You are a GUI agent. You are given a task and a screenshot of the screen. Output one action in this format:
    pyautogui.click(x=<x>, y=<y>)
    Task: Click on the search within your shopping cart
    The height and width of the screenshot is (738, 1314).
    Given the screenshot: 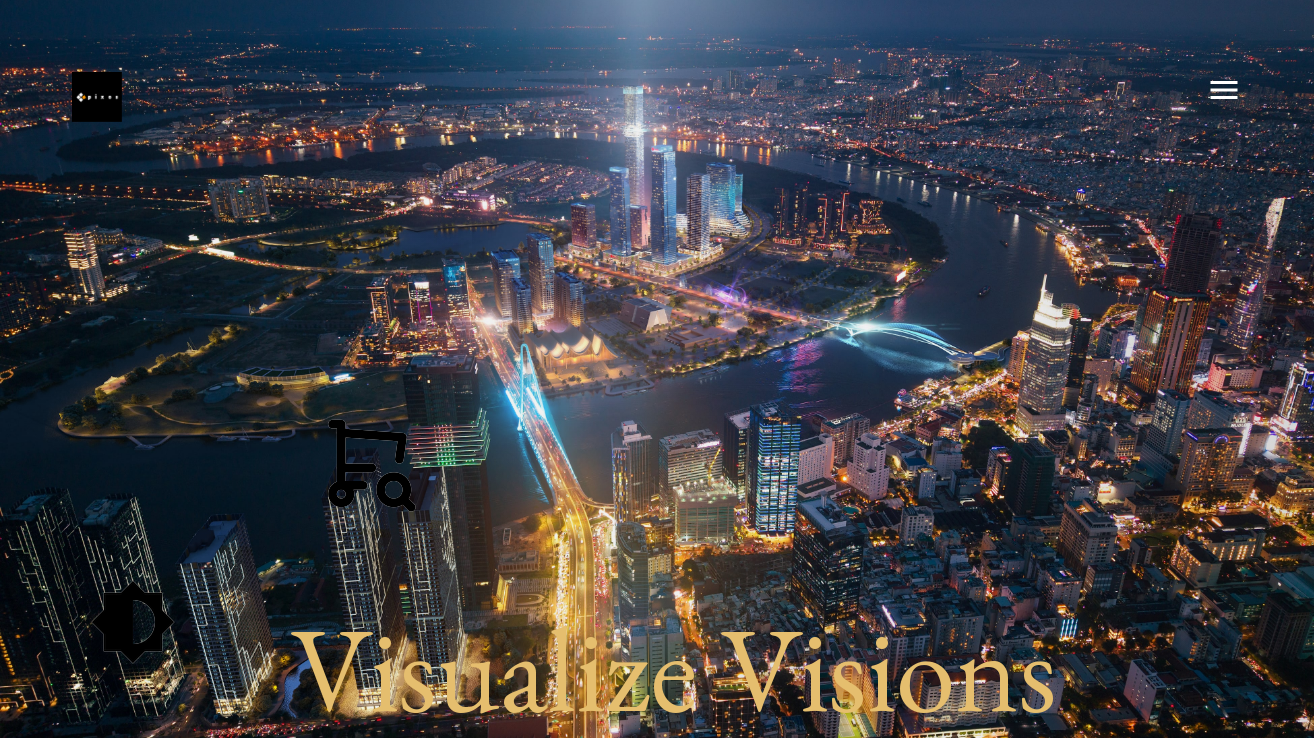 What is the action you would take?
    pyautogui.click(x=367, y=463)
    